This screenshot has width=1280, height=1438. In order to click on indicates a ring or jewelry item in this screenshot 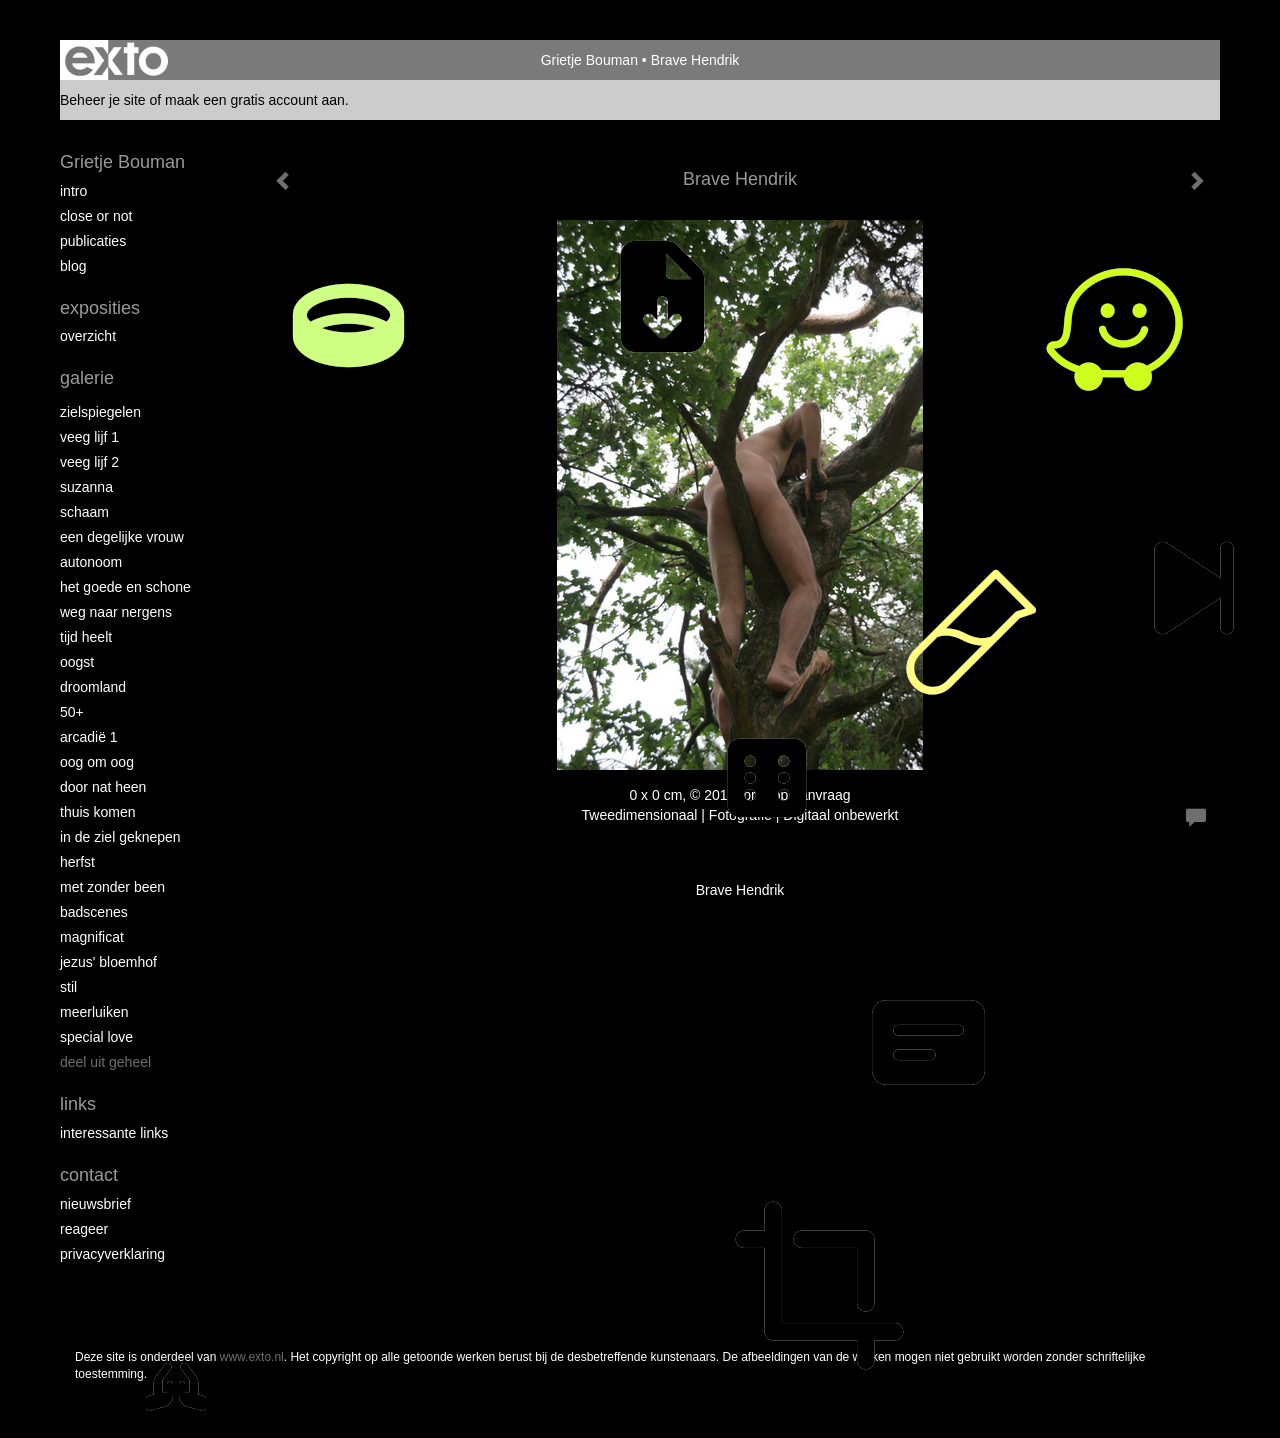, I will do `click(348, 325)`.